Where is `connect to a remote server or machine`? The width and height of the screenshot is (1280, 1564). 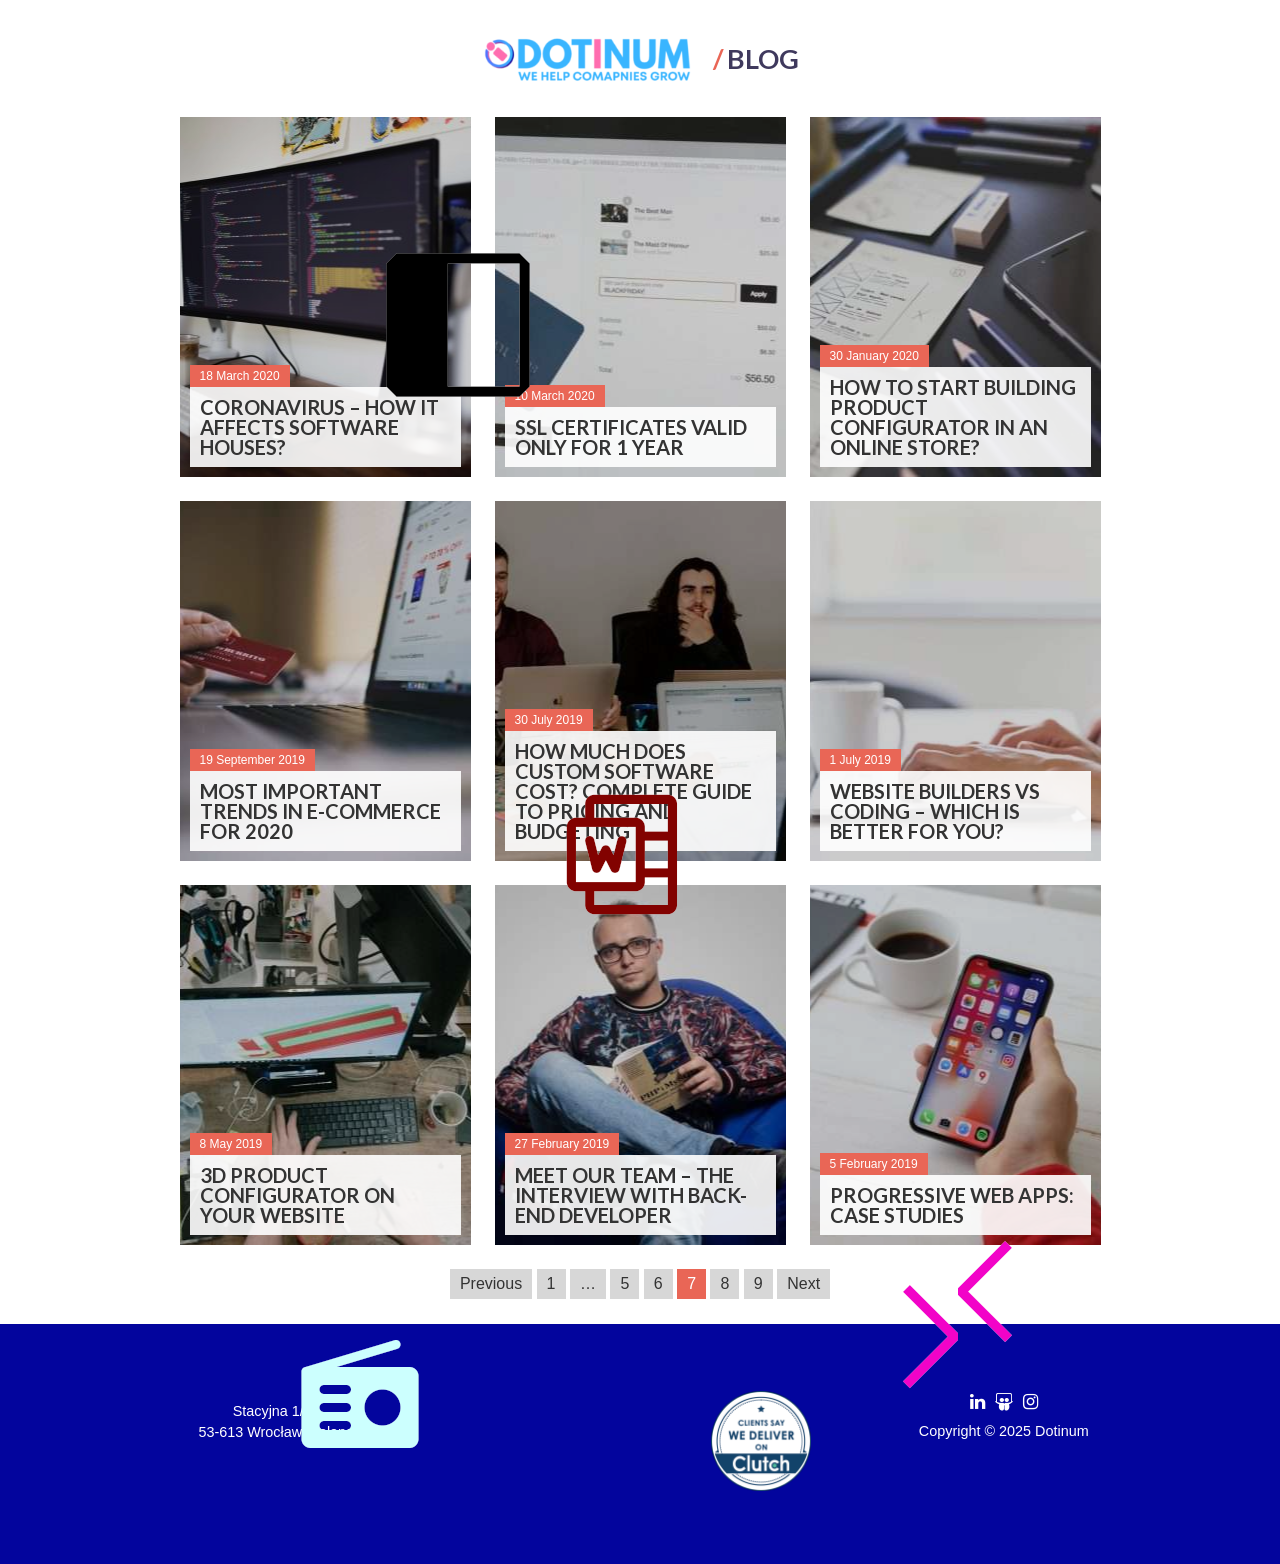
connect to a remote server or machine is located at coordinates (958, 1318).